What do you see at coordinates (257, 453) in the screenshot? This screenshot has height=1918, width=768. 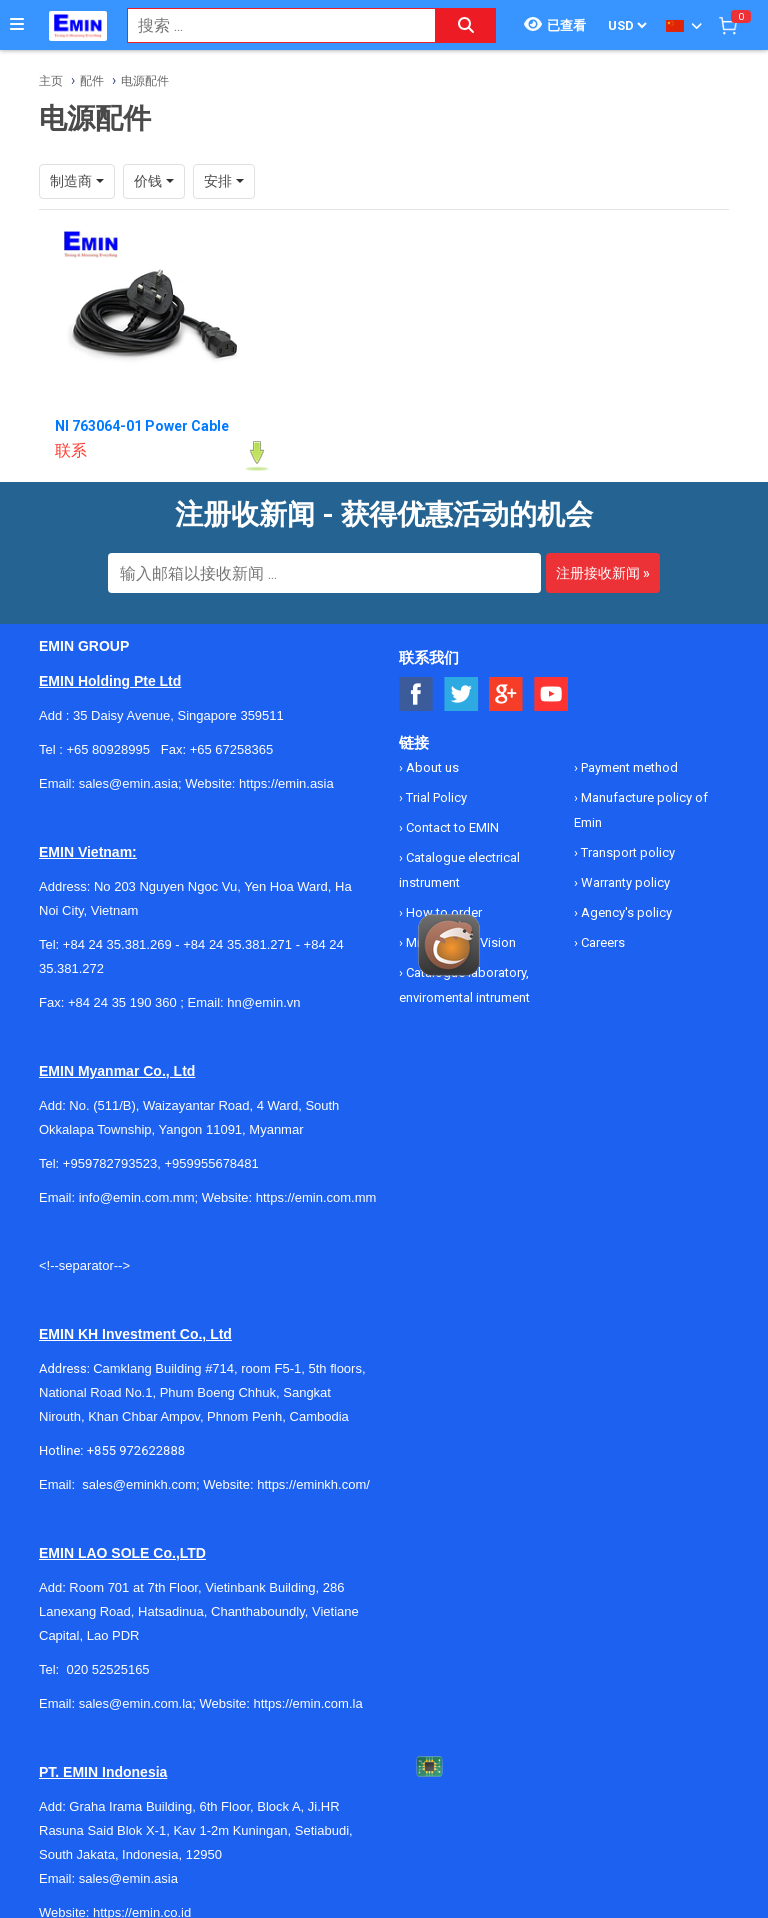 I see `save the current document` at bounding box center [257, 453].